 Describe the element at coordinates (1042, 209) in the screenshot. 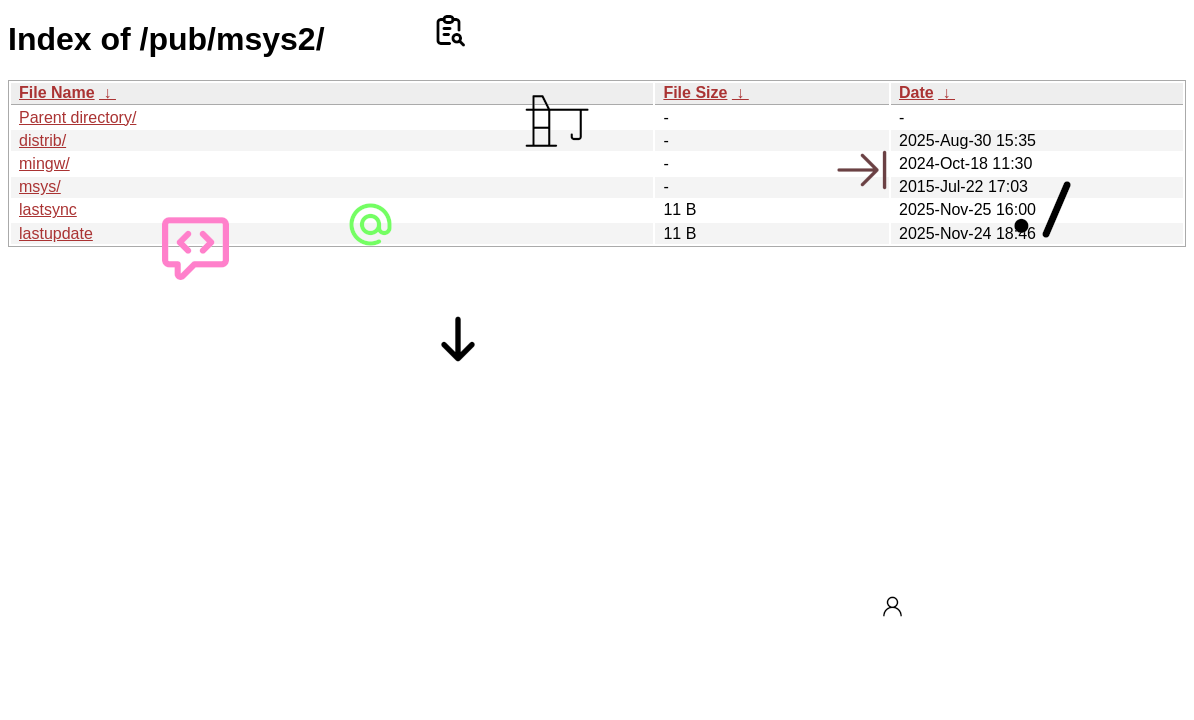

I see `indicates a relative file path reference` at that location.